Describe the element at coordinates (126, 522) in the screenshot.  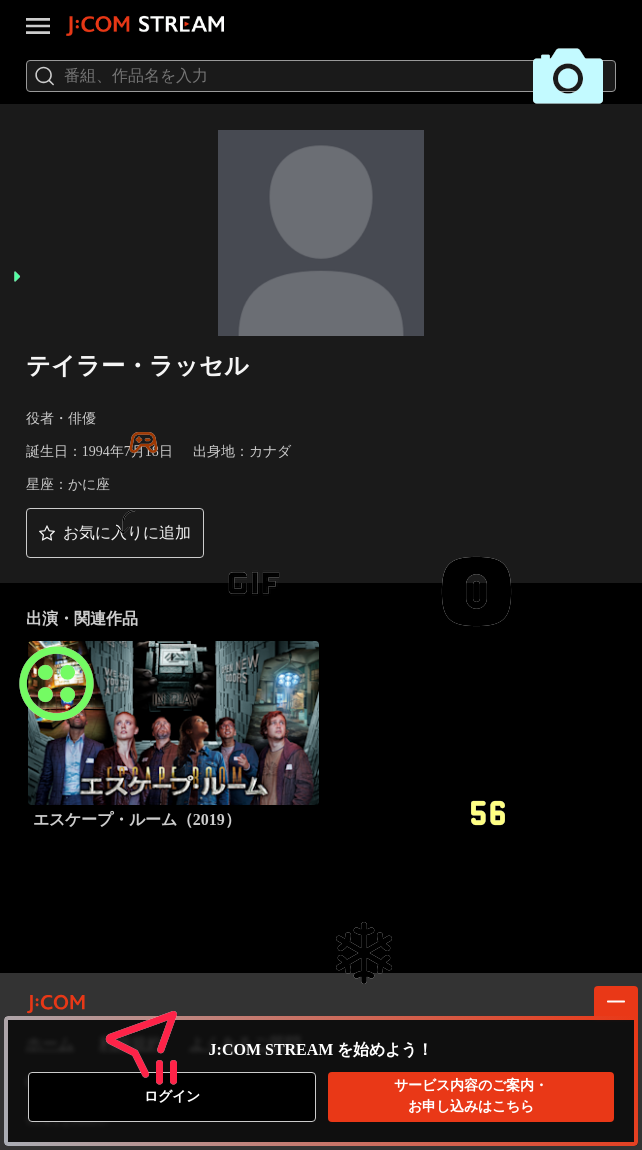
I see `go back and down in navigation` at that location.